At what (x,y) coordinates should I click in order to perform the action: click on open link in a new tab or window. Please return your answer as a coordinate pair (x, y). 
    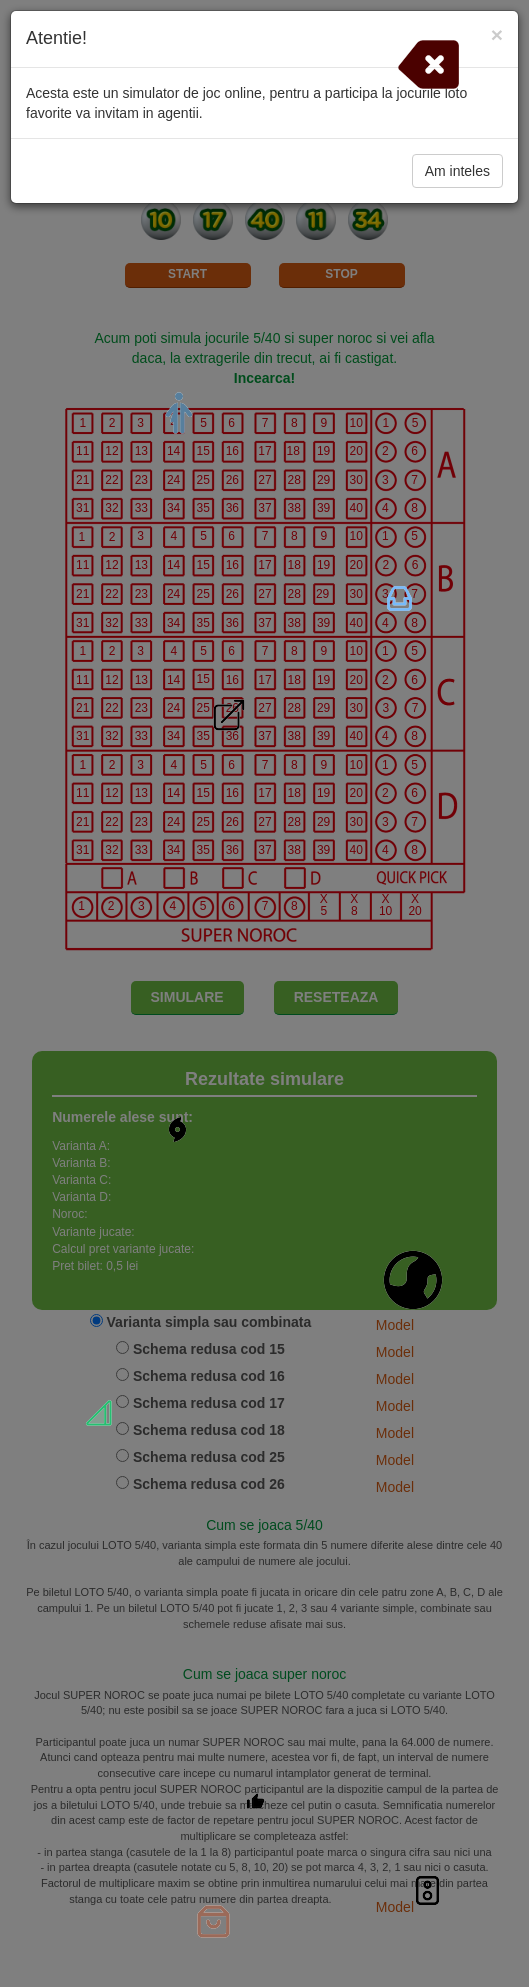
    Looking at the image, I should click on (229, 715).